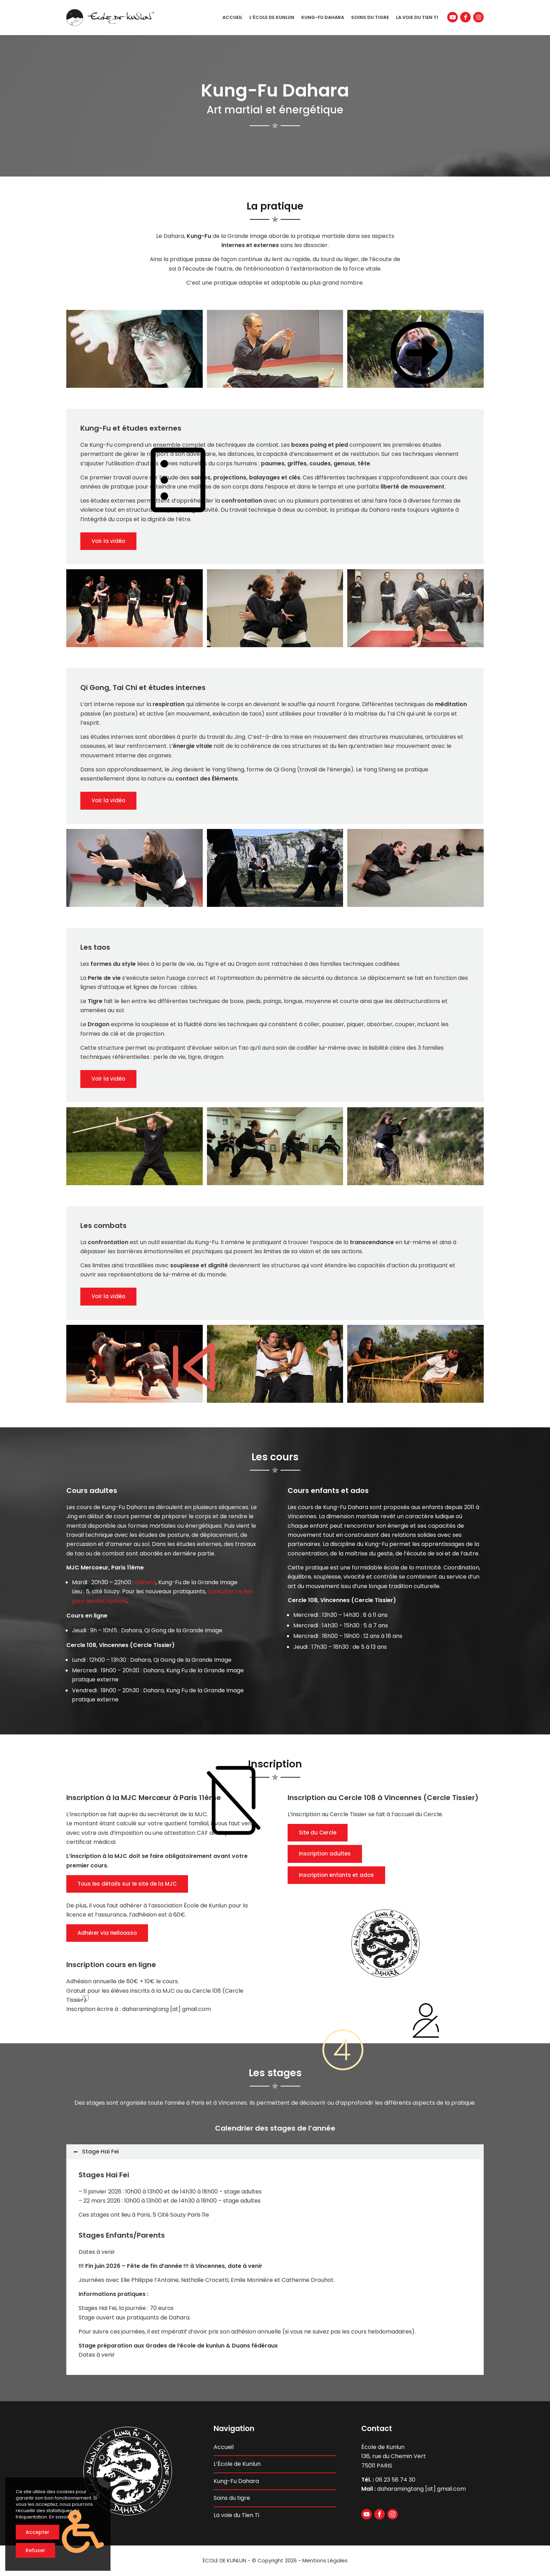 The width and height of the screenshot is (550, 2576). I want to click on stream content to an external display, so click(86, 1998).